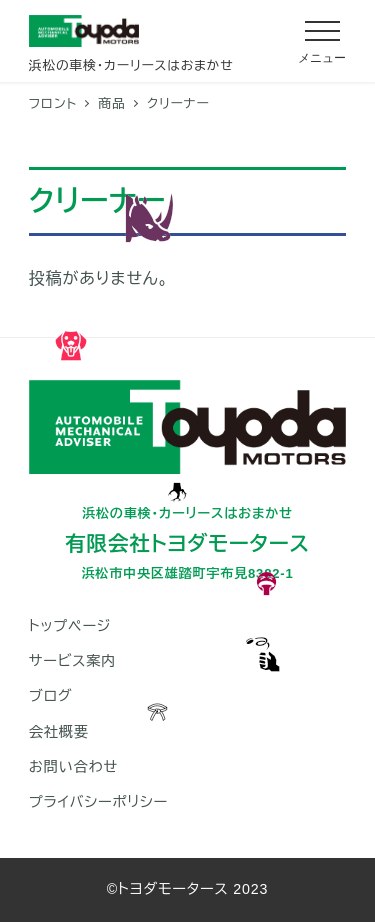 The width and height of the screenshot is (375, 922). Describe the element at coordinates (157, 711) in the screenshot. I see `indicates martial arts or karate-related content` at that location.